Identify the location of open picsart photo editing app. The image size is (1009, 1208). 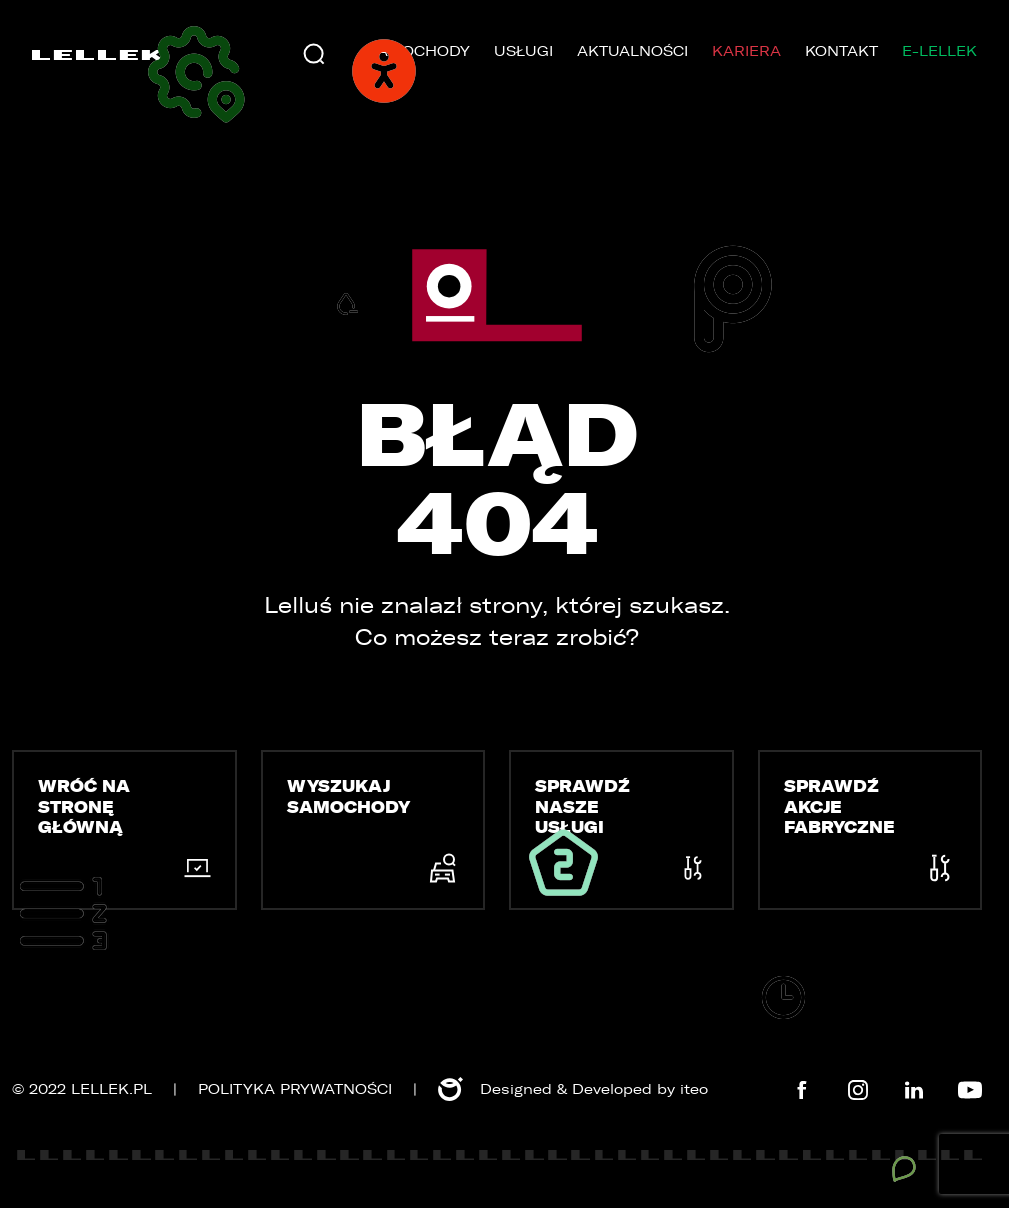
(733, 299).